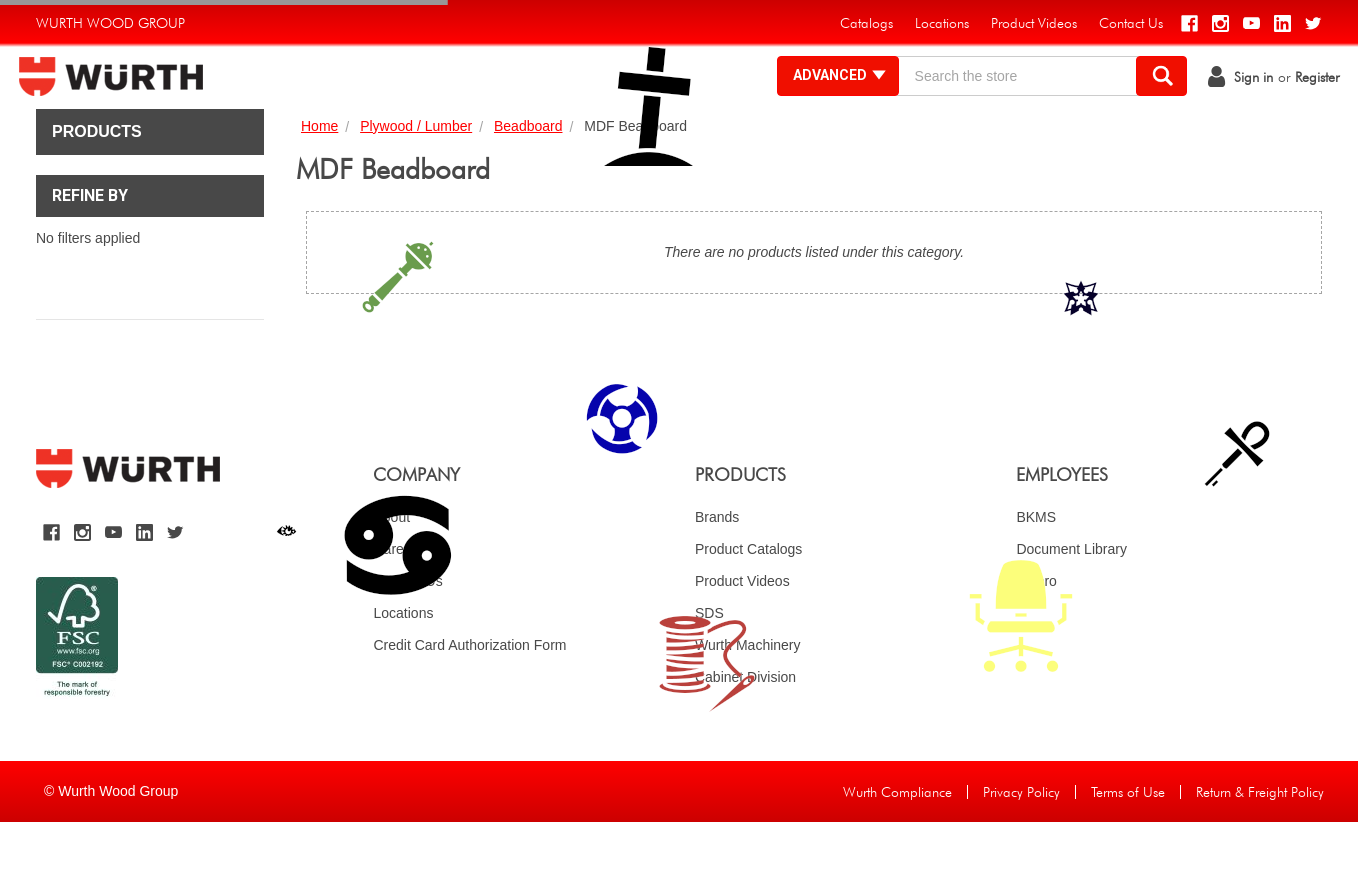  I want to click on view cancer zodiac sign information, so click(398, 546).